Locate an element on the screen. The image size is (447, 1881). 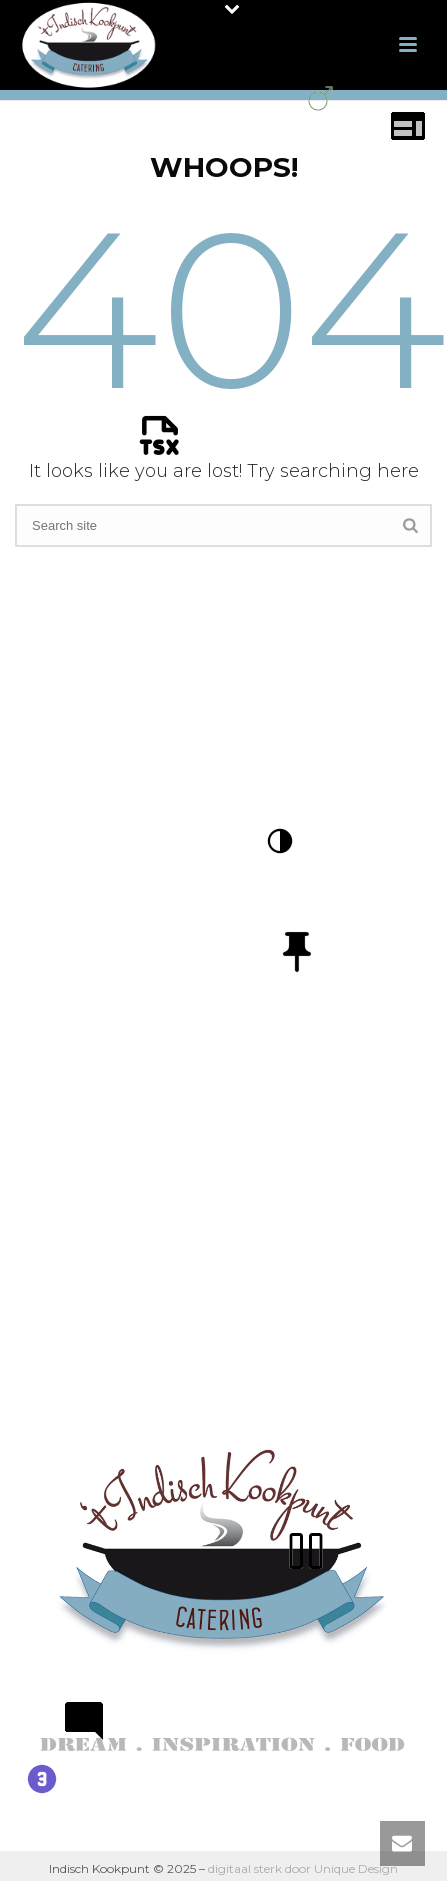
adjust display contrast settings is located at coordinates (280, 841).